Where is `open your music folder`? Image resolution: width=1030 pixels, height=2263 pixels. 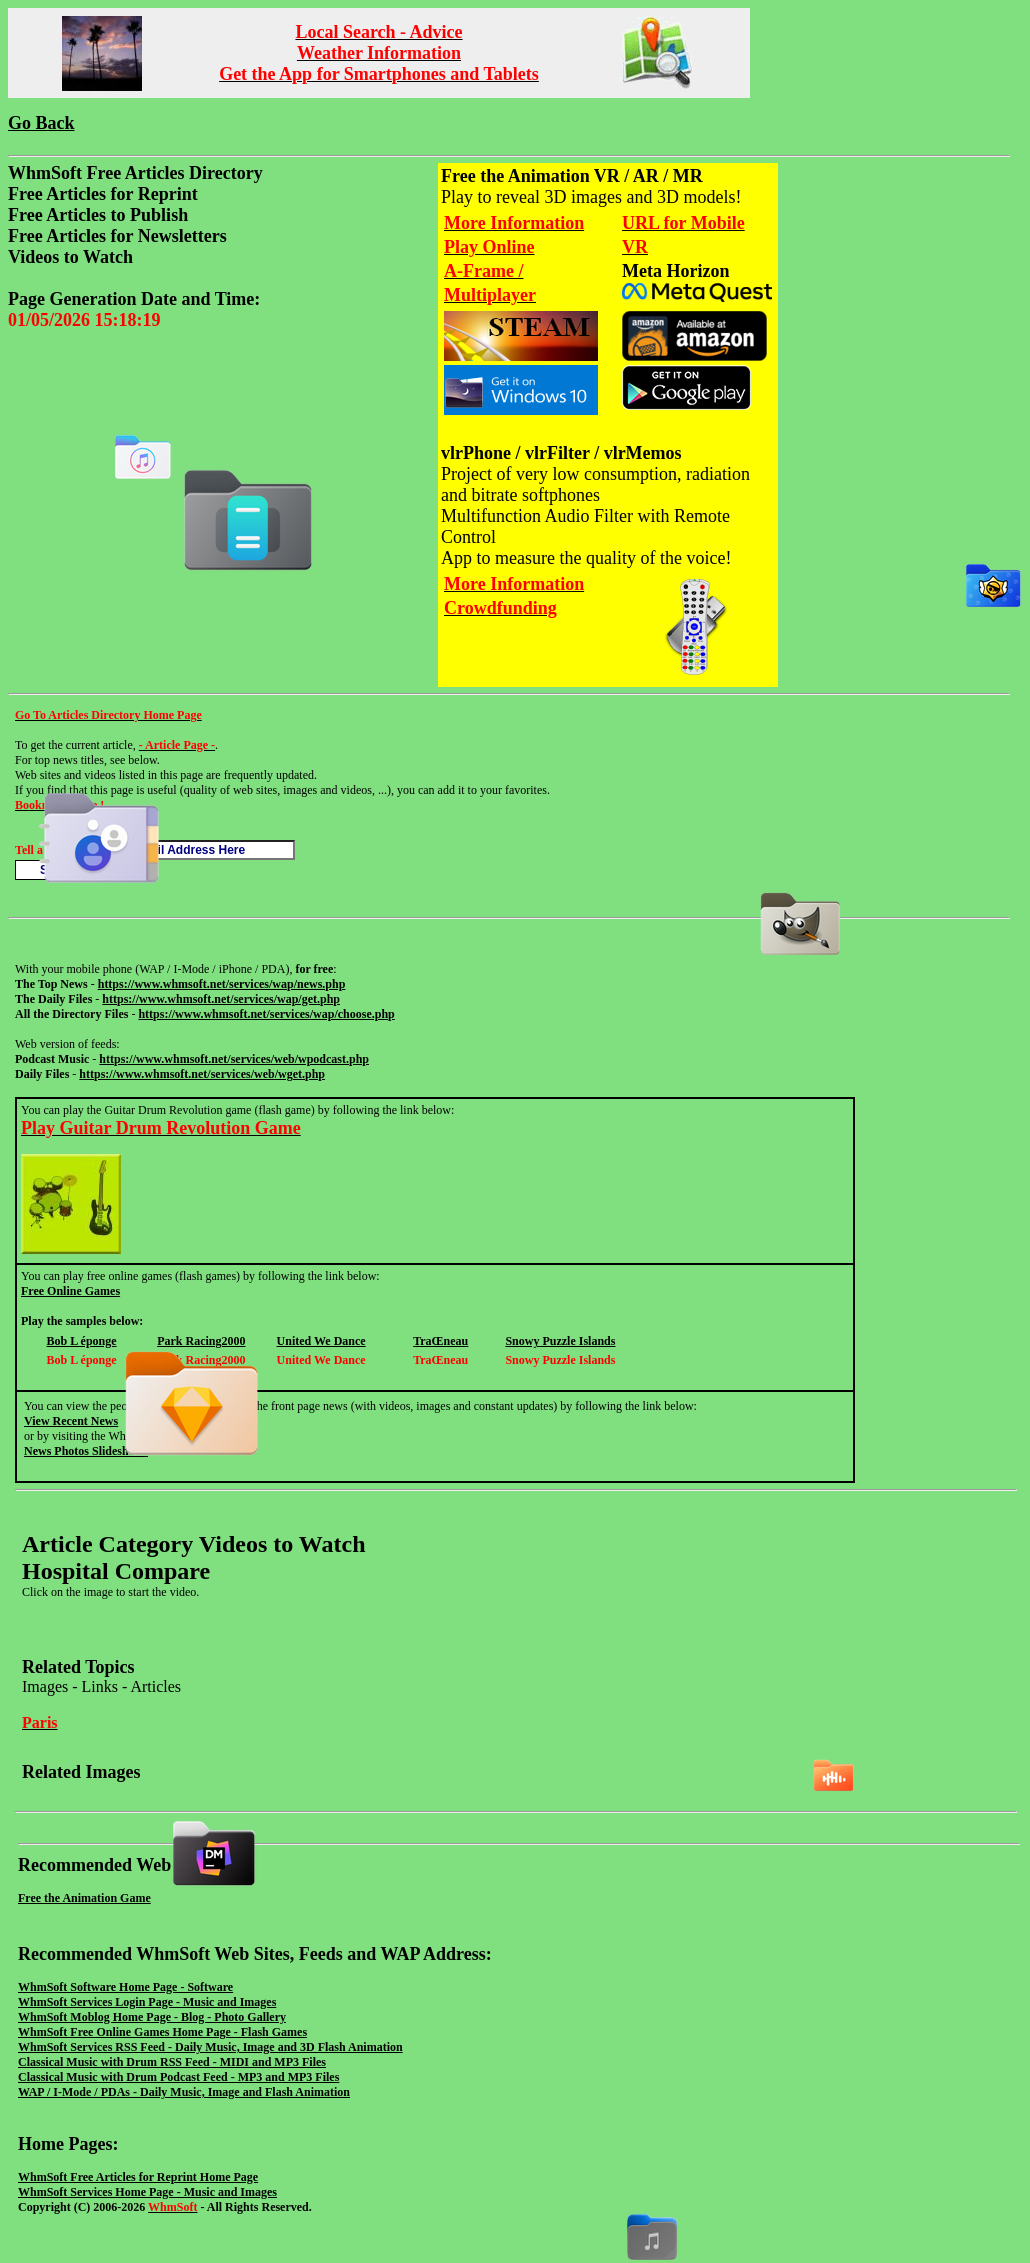 open your music folder is located at coordinates (652, 2237).